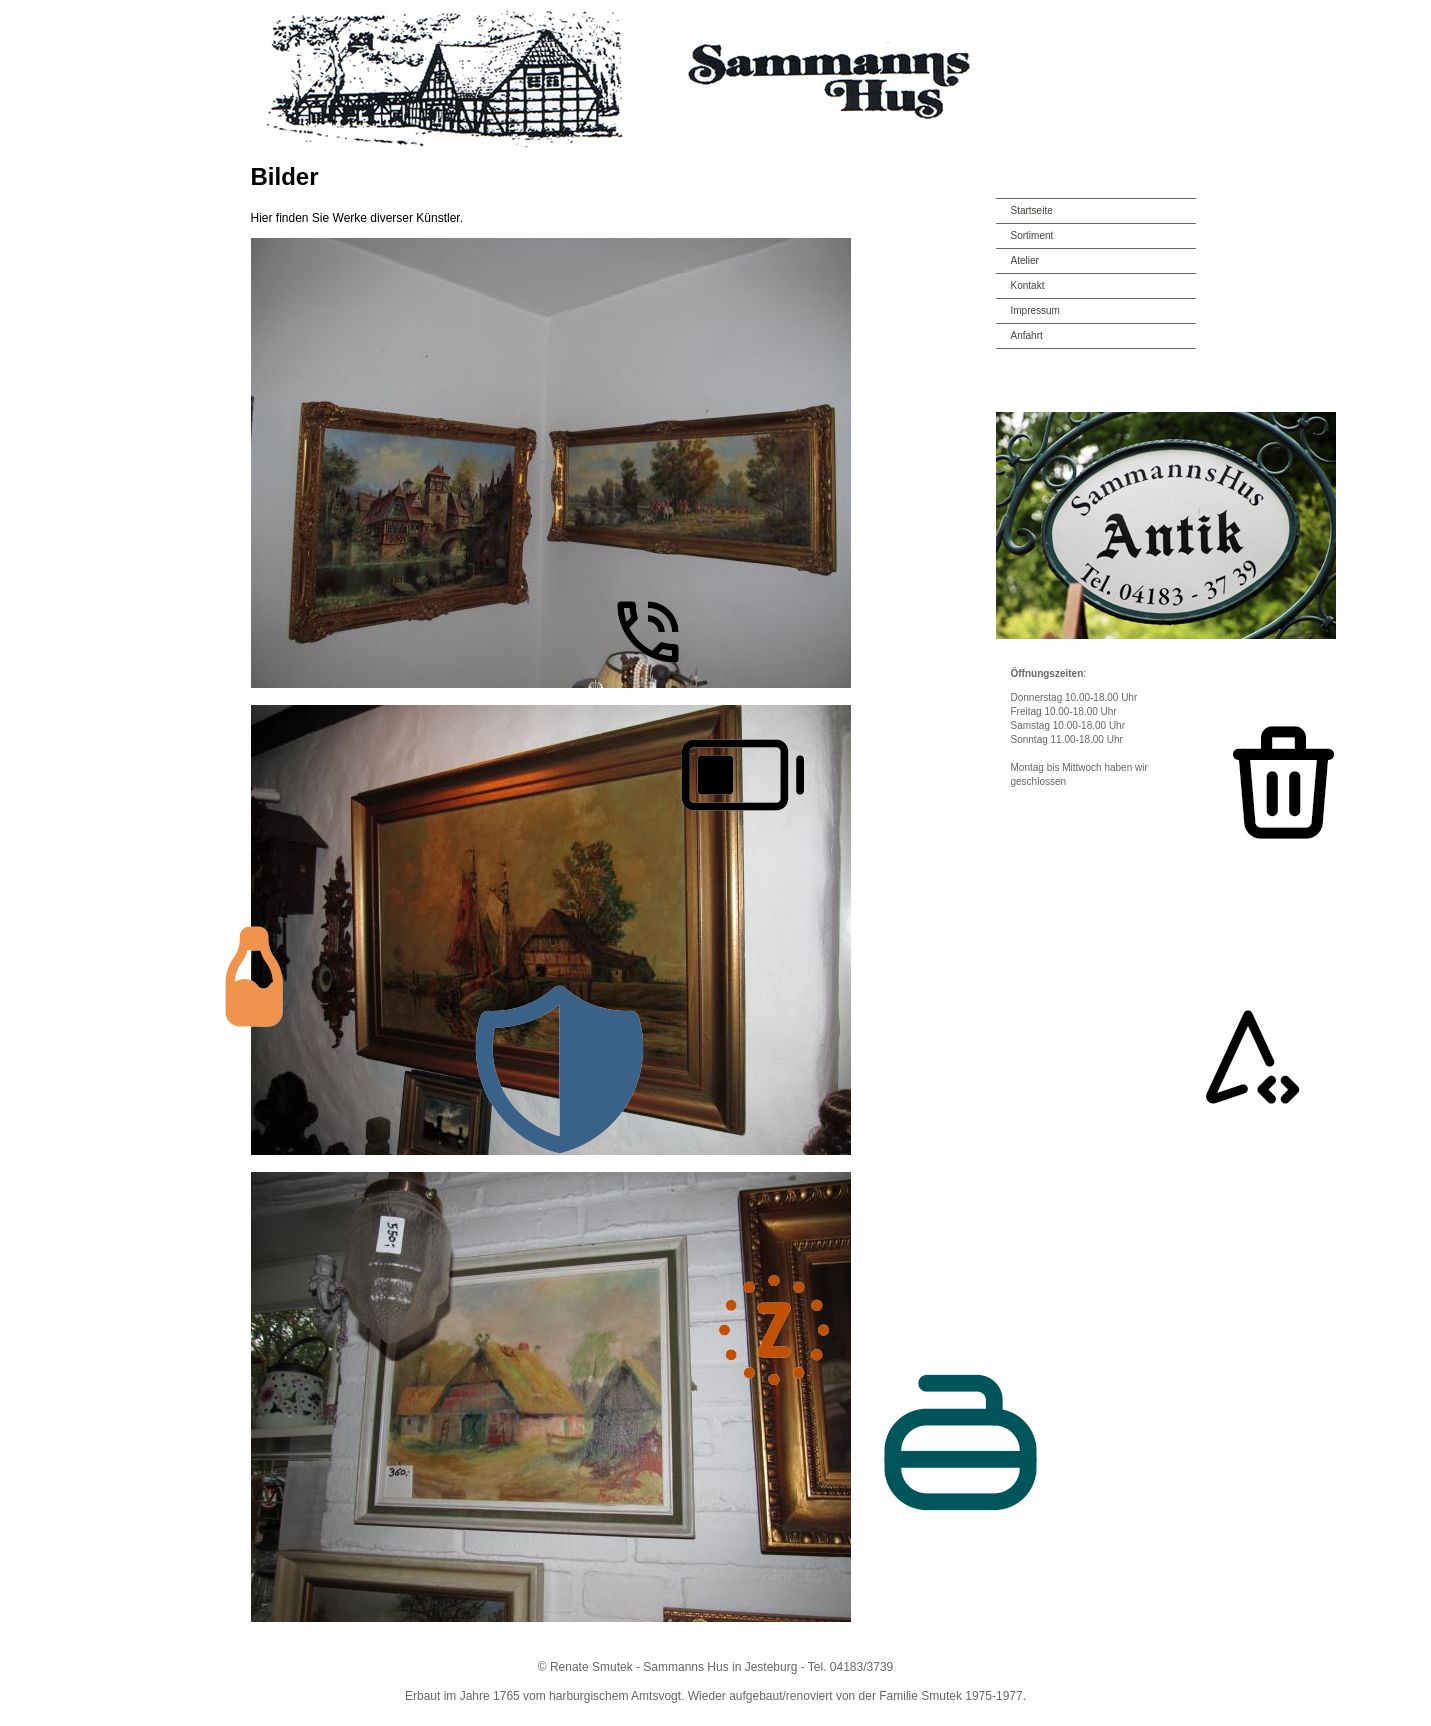 The width and height of the screenshot is (1431, 1726). What do you see at coordinates (774, 1330) in the screenshot?
I see `indicates sleep mode or snooze function` at bounding box center [774, 1330].